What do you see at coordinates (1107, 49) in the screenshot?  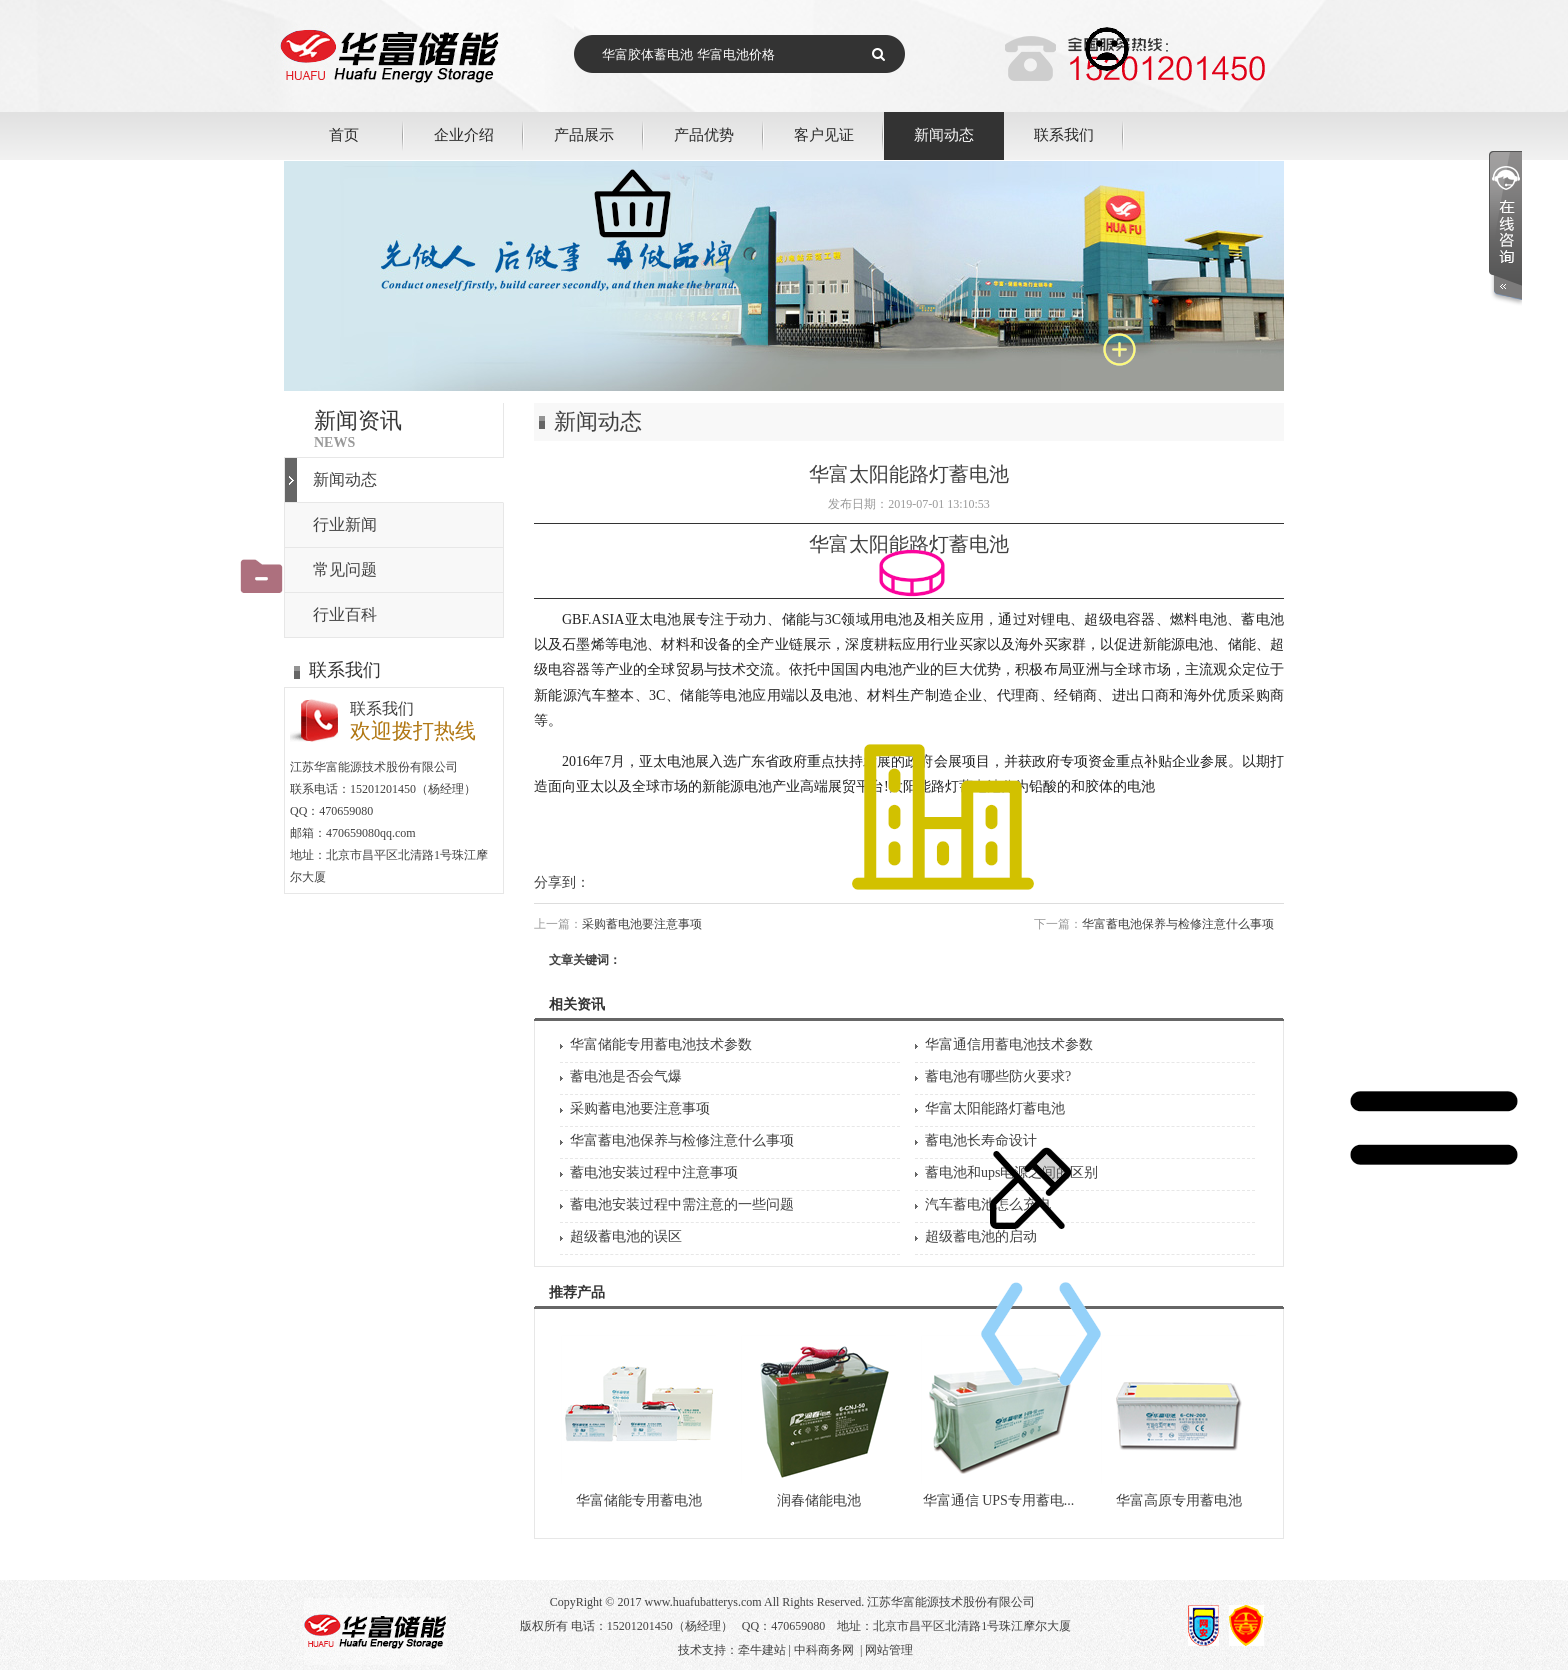 I see `rate your experience as negative` at bounding box center [1107, 49].